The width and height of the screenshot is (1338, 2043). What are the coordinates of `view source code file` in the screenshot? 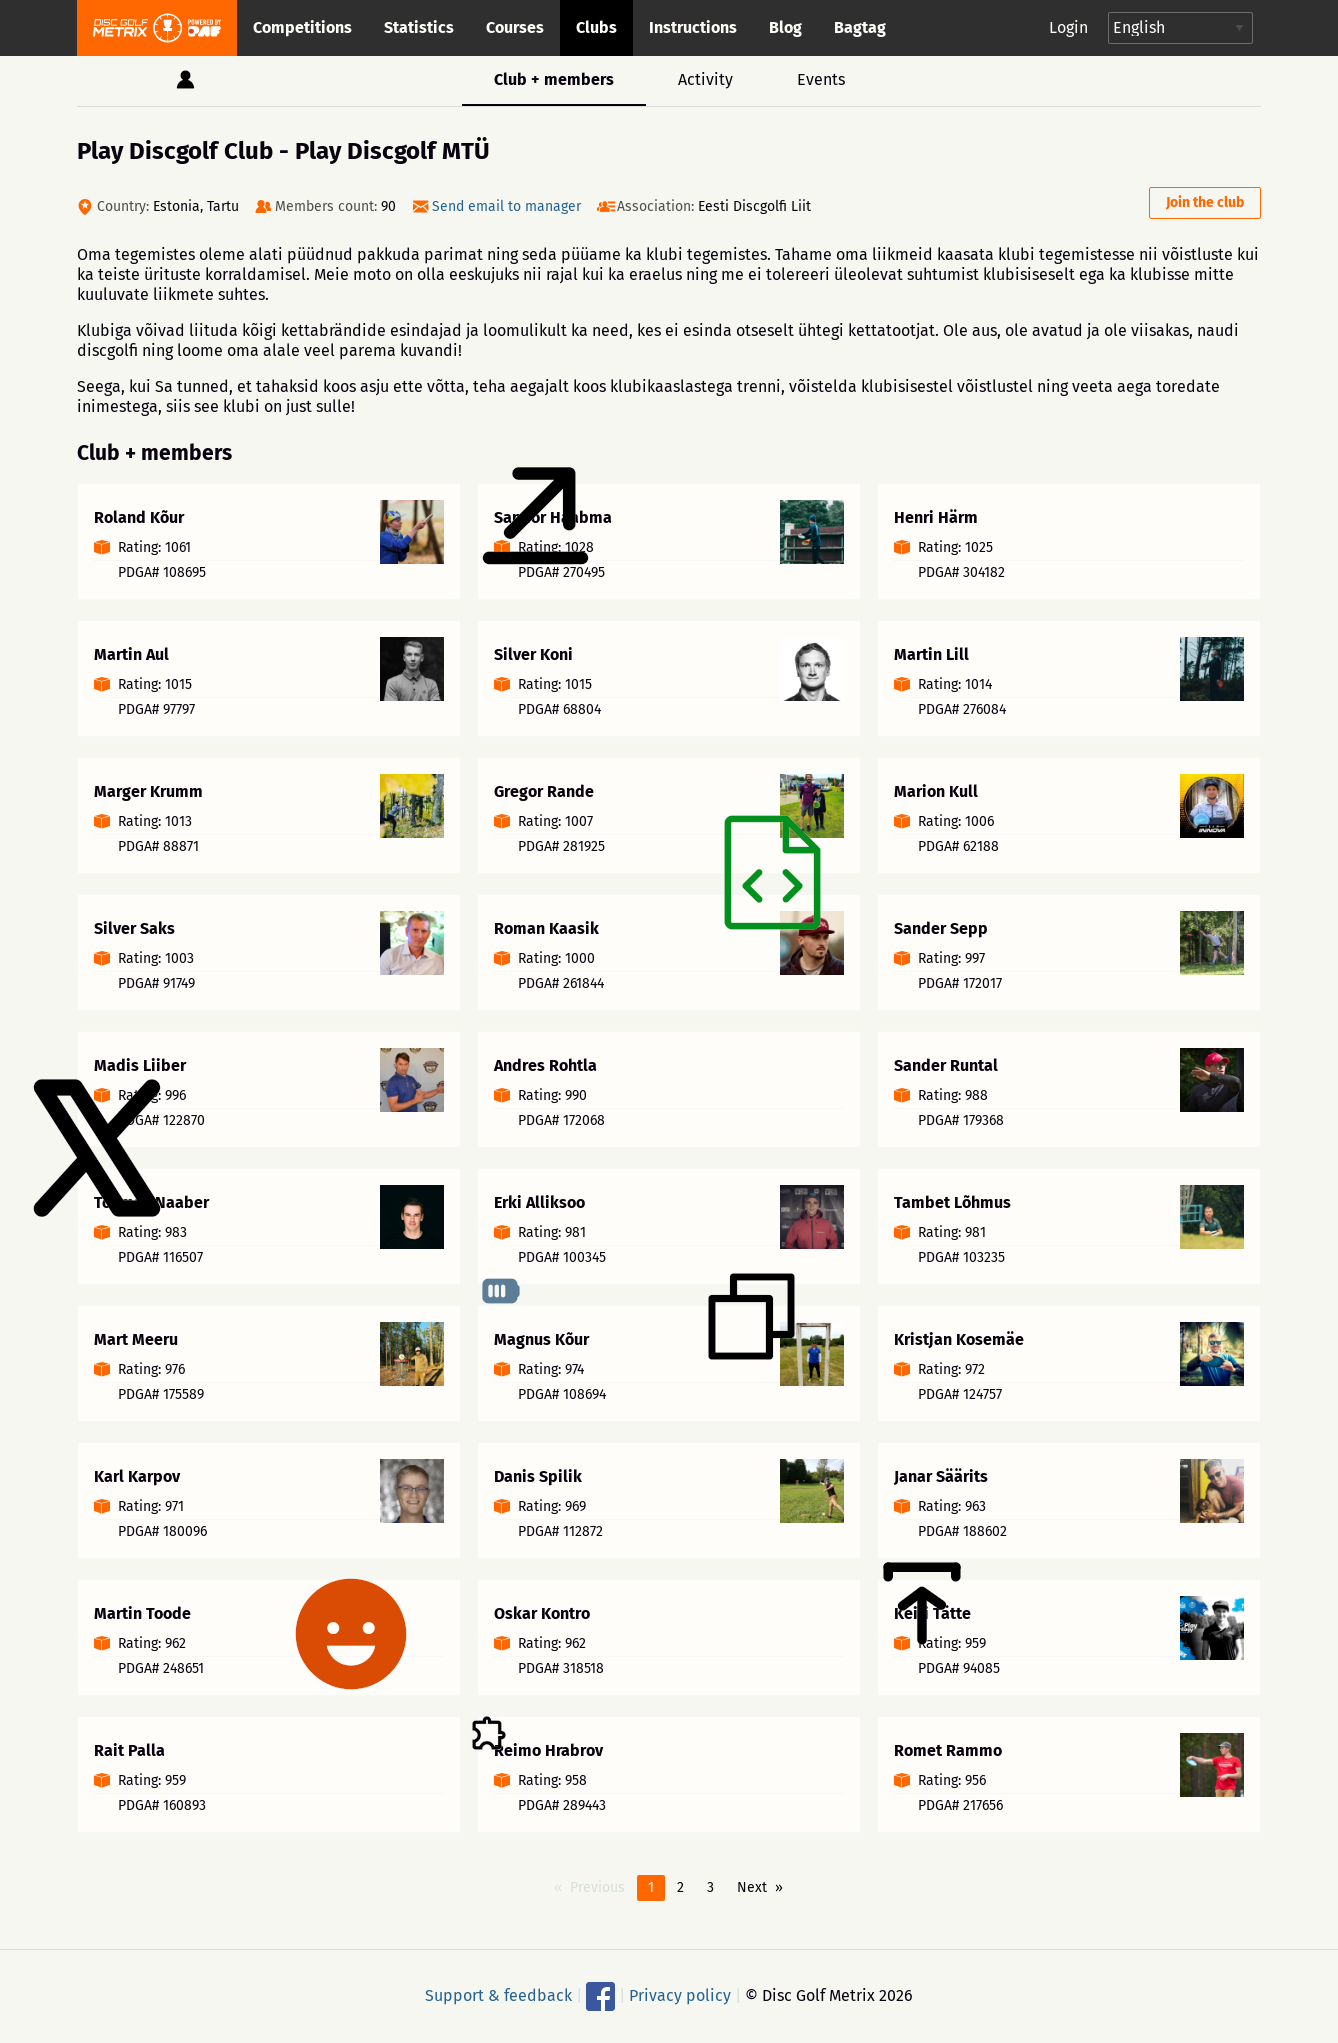 It's located at (772, 872).